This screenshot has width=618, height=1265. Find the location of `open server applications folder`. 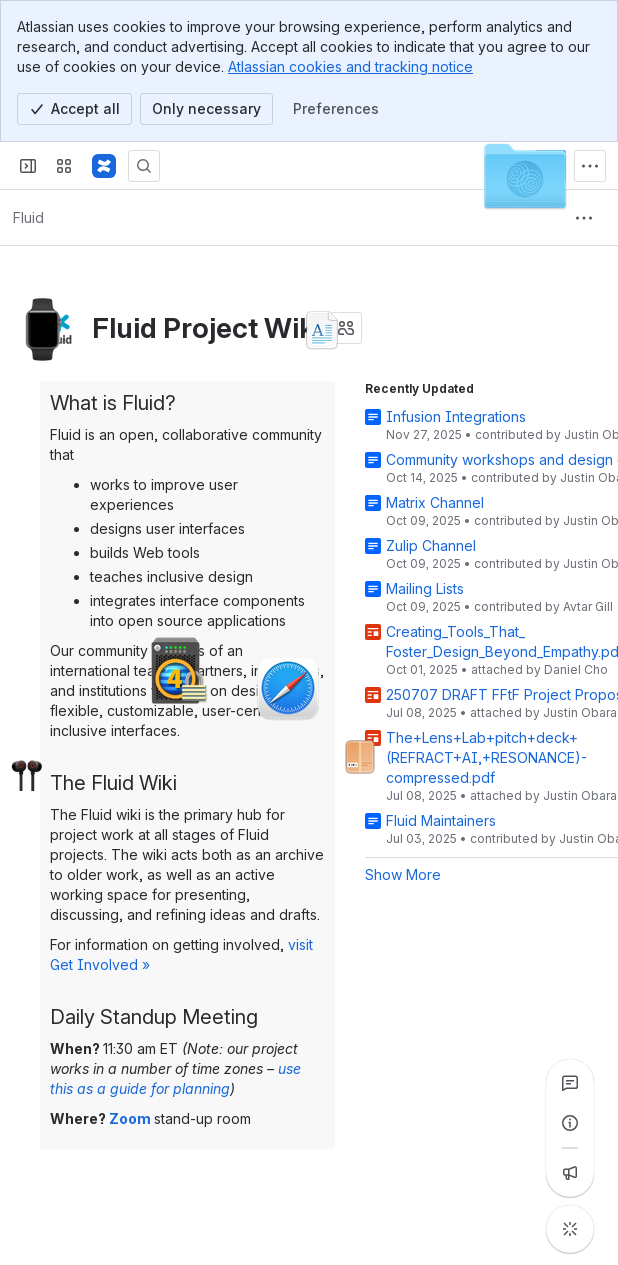

open server applications folder is located at coordinates (525, 176).